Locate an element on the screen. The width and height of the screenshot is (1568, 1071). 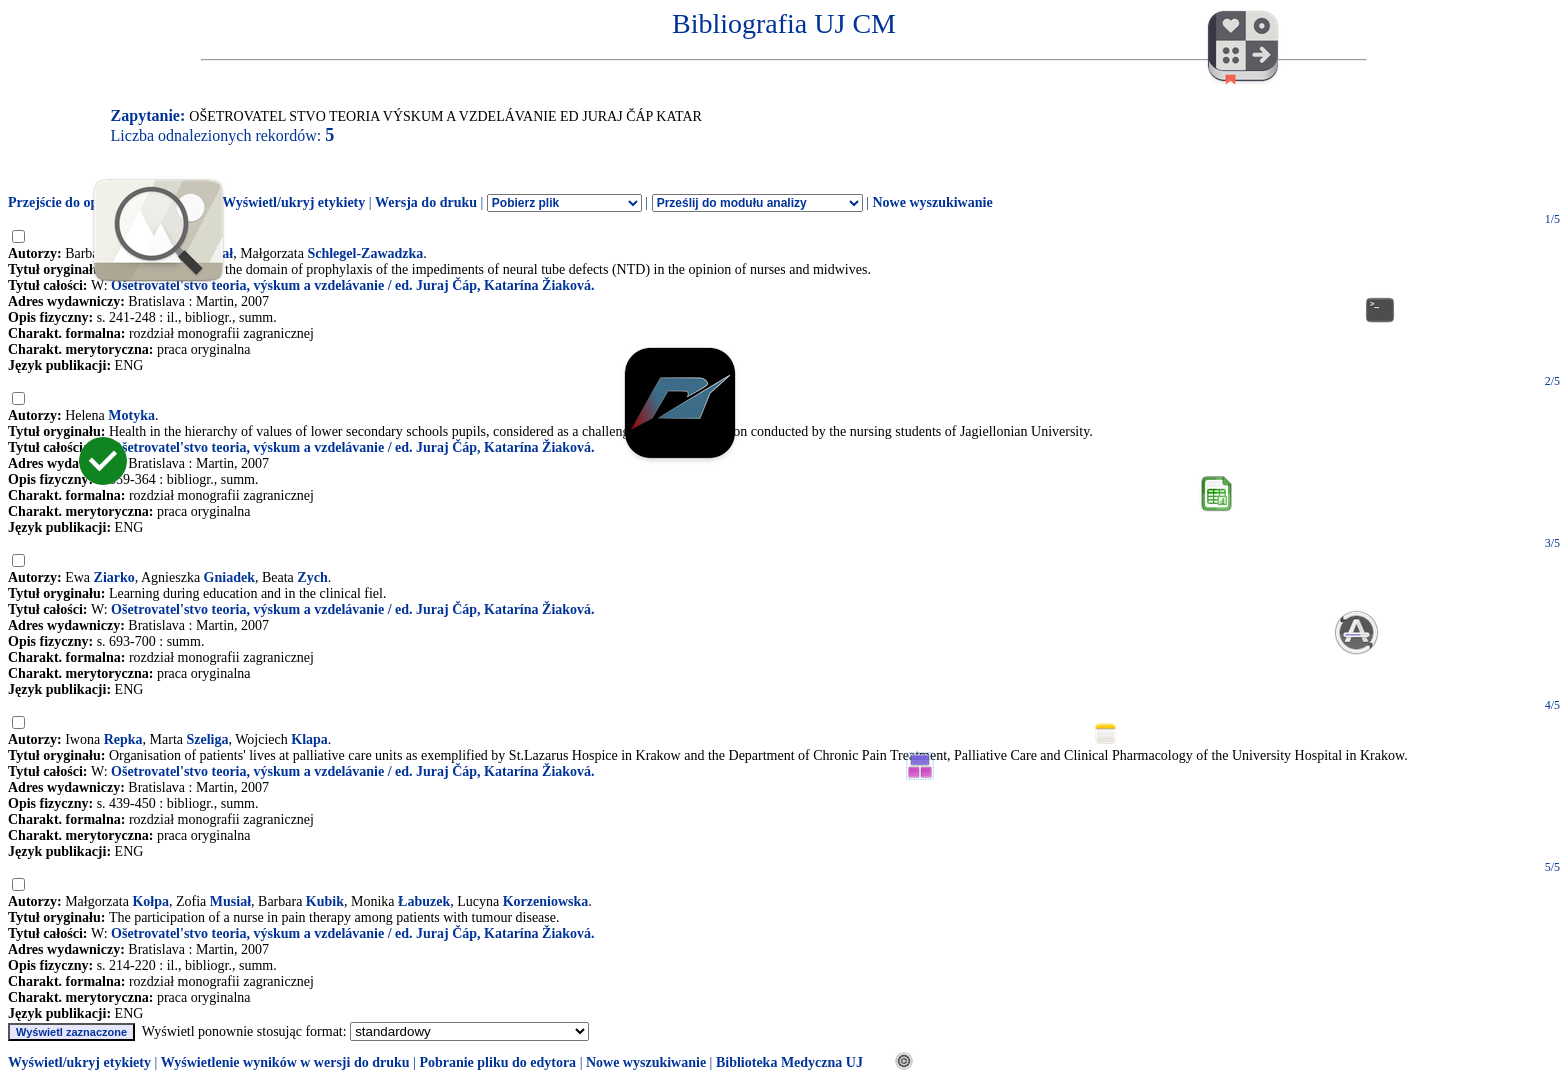
open eye of gnome image viewer is located at coordinates (158, 230).